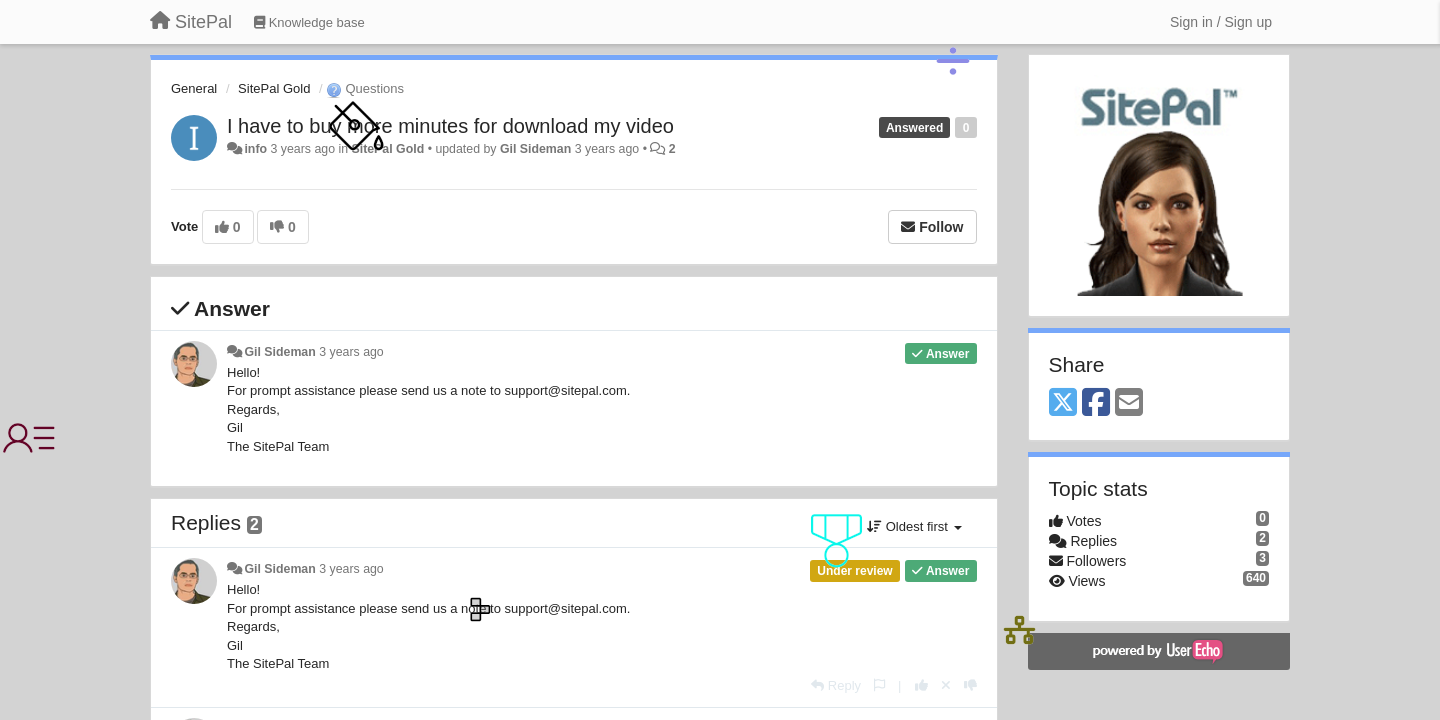 Image resolution: width=1440 pixels, height=720 pixels. What do you see at coordinates (28, 438) in the screenshot?
I see `view user directory or contact list` at bounding box center [28, 438].